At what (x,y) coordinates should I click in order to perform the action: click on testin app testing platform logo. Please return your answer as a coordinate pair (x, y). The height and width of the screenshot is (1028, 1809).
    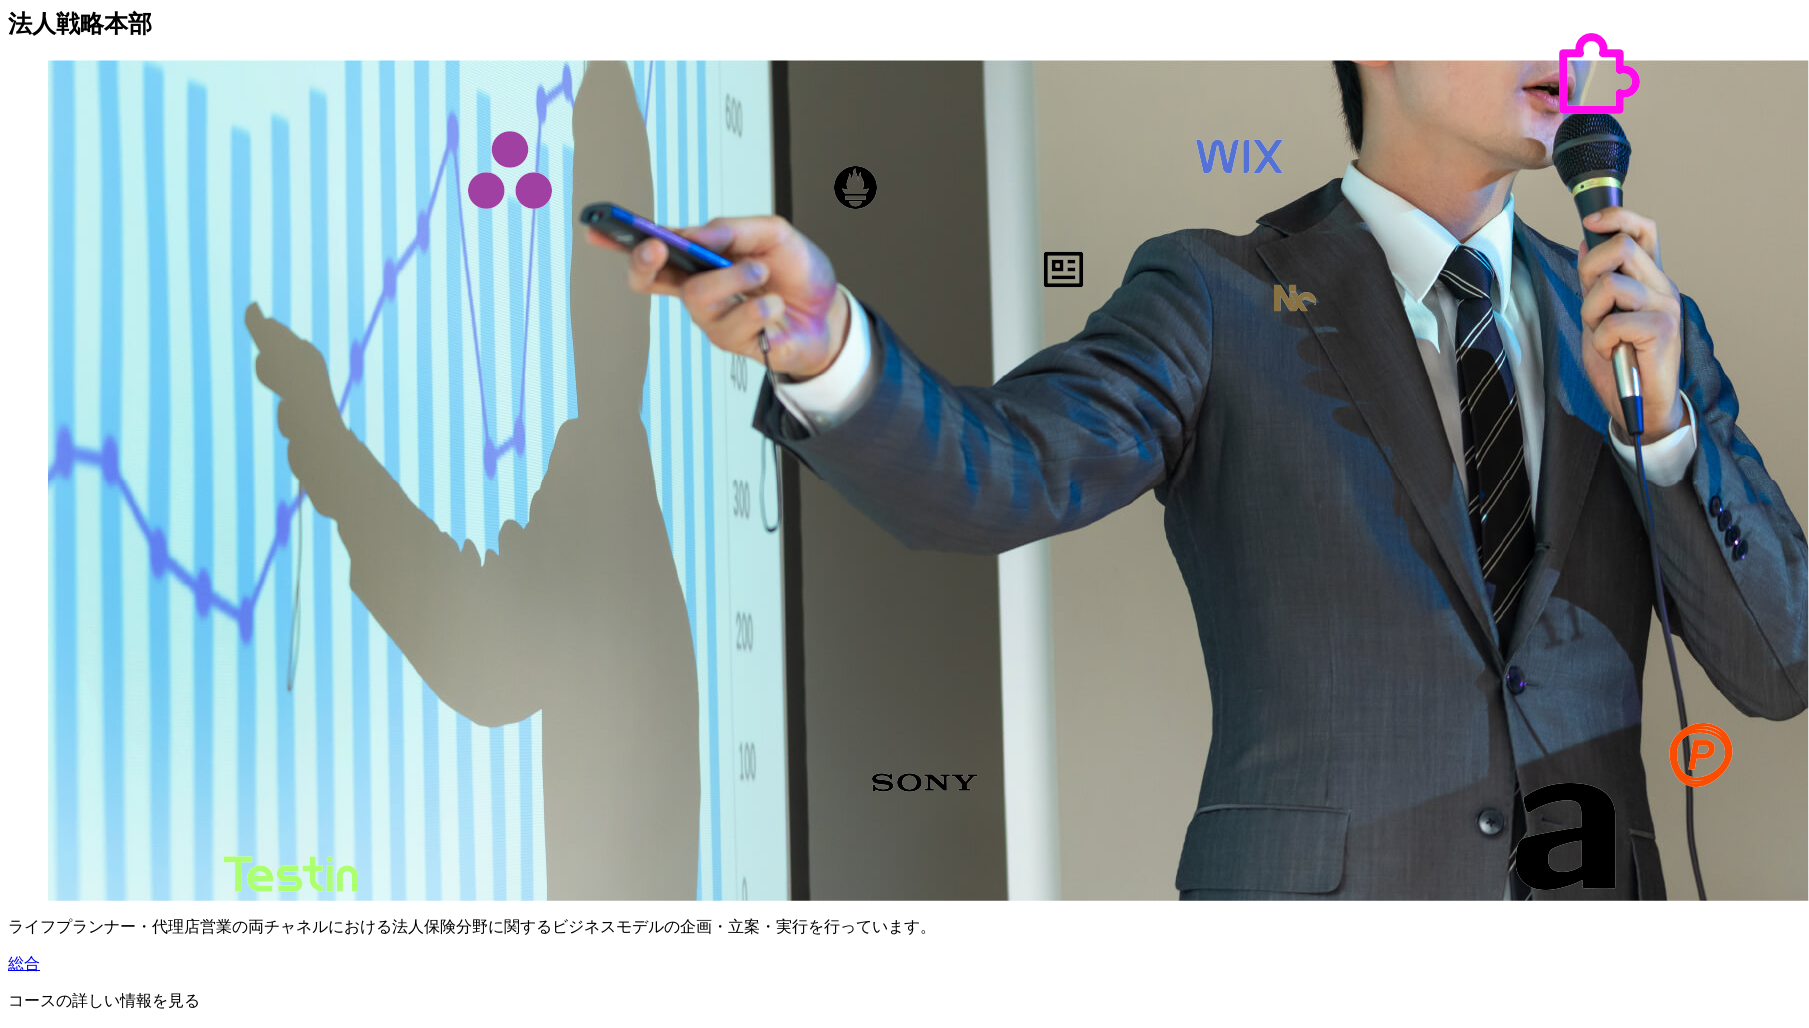
    Looking at the image, I should click on (291, 874).